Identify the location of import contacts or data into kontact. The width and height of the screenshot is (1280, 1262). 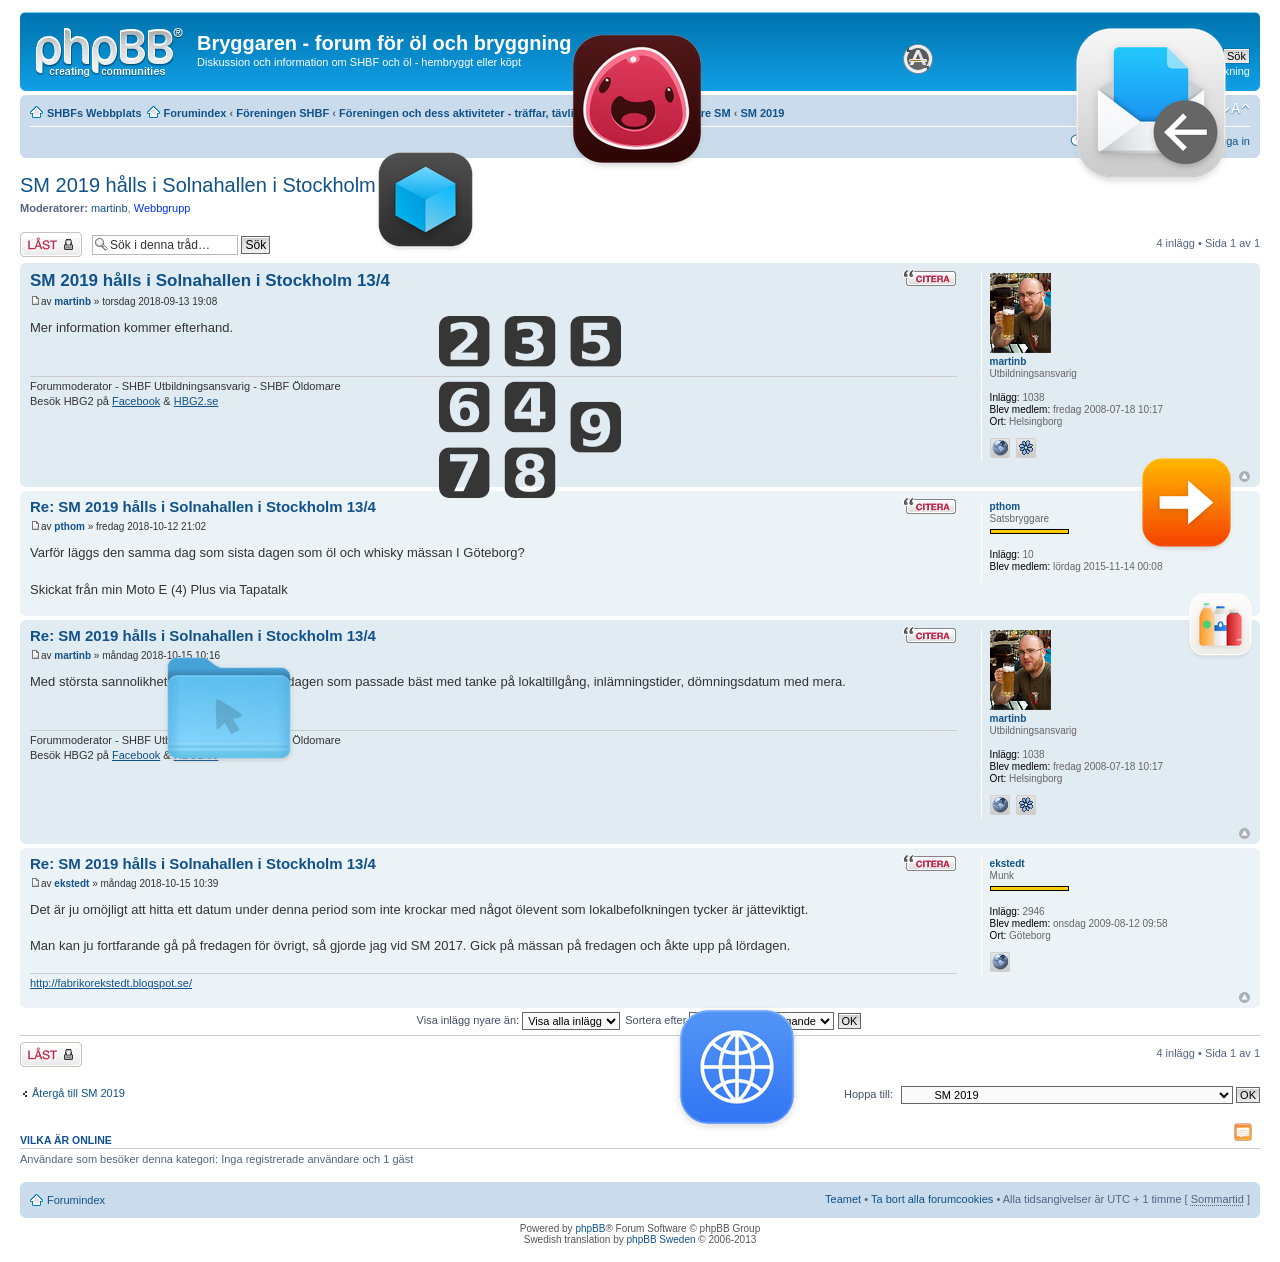
(1151, 103).